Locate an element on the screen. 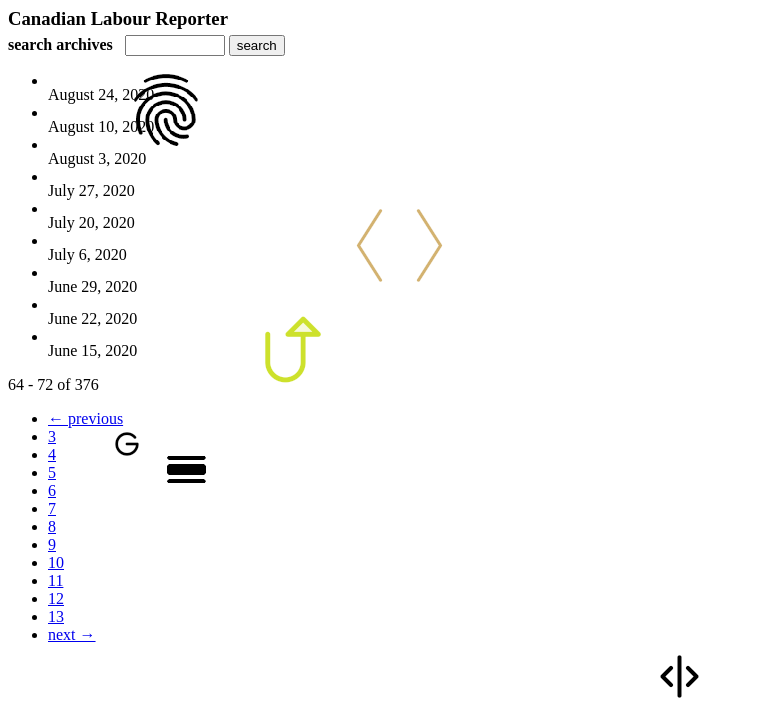 The height and width of the screenshot is (720, 768). sign in with Google is located at coordinates (127, 444).